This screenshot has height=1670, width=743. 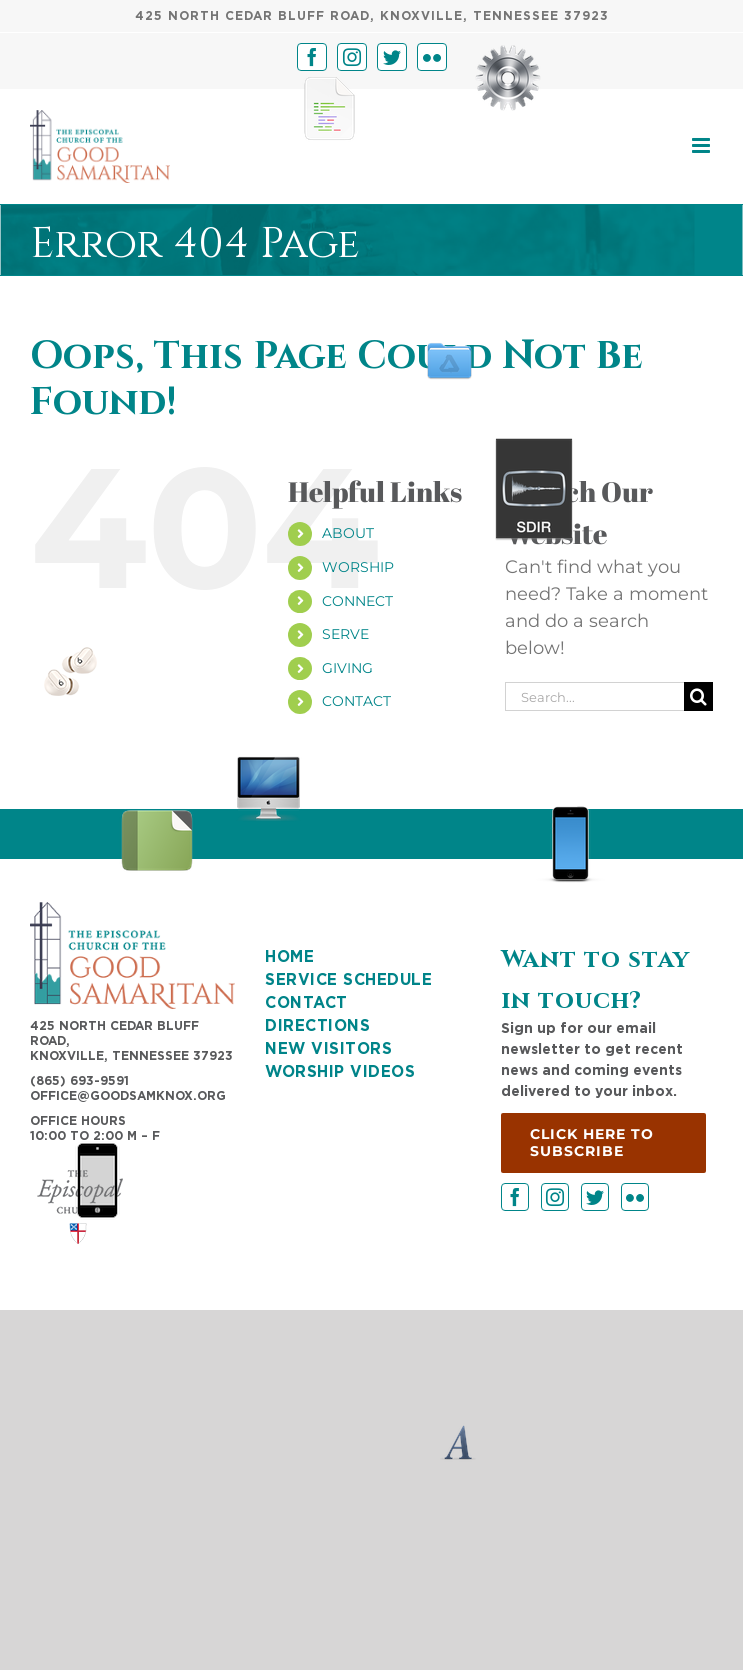 What do you see at coordinates (157, 838) in the screenshot?
I see `change desktop wallpaper settings` at bounding box center [157, 838].